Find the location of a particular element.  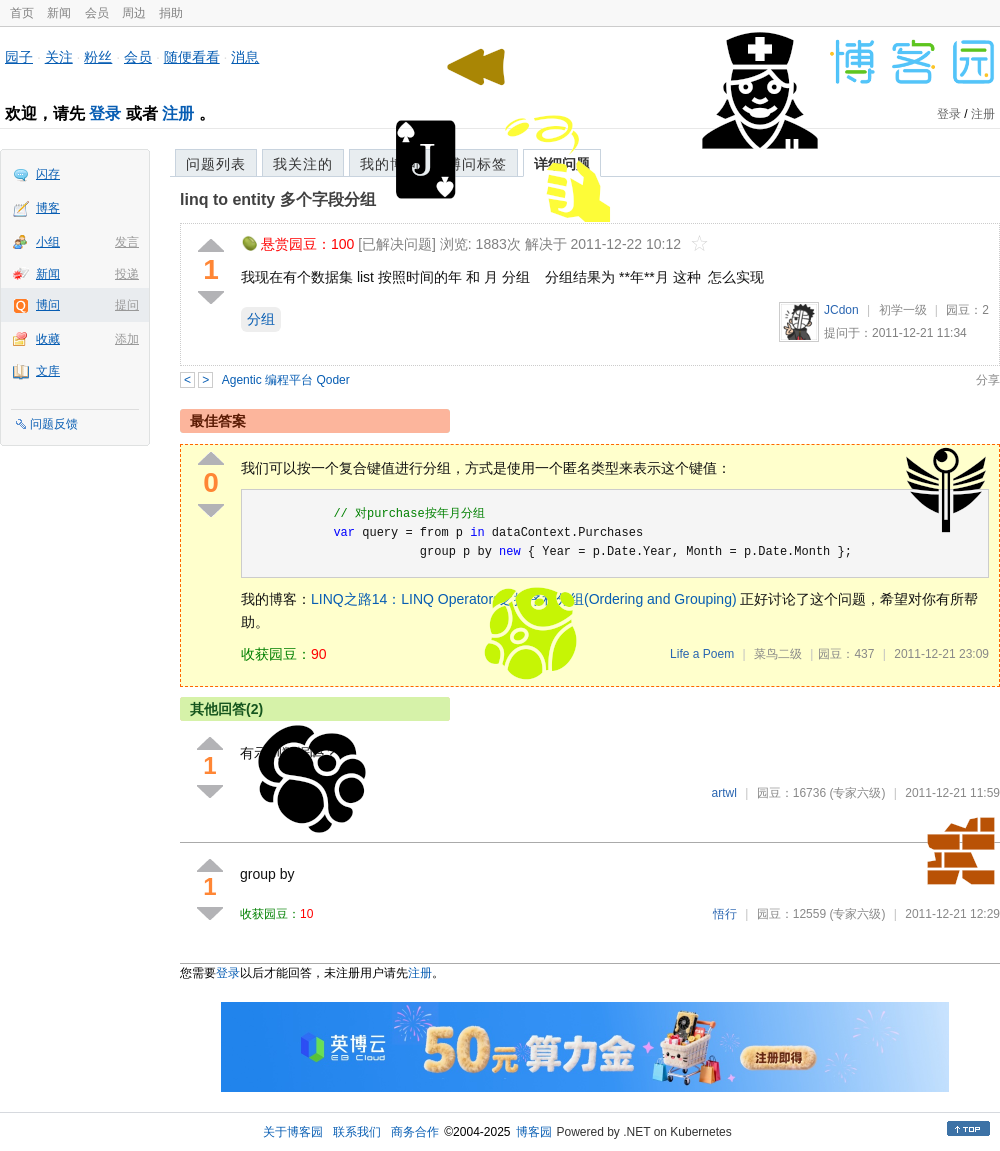

indicates structural damage or destruction in gameplay is located at coordinates (961, 851).